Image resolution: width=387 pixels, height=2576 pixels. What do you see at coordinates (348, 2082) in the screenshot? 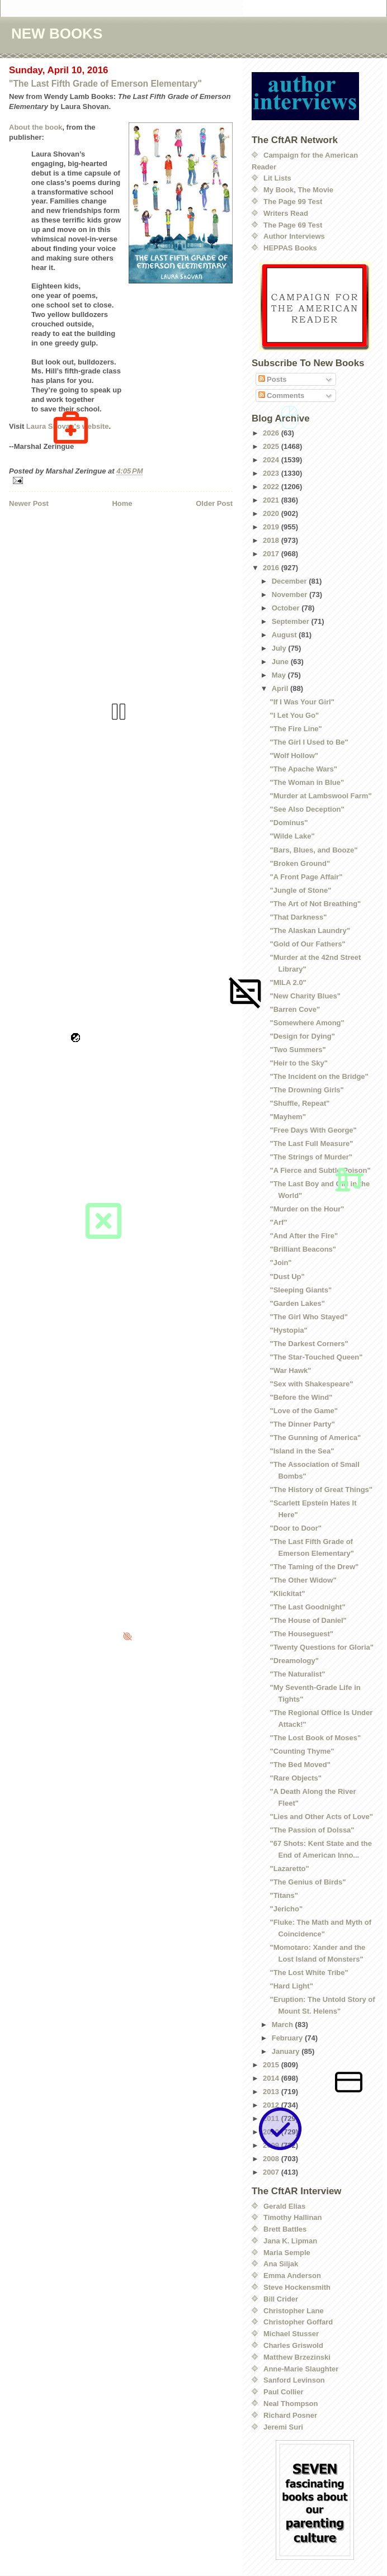
I see `manage payment methods` at bounding box center [348, 2082].